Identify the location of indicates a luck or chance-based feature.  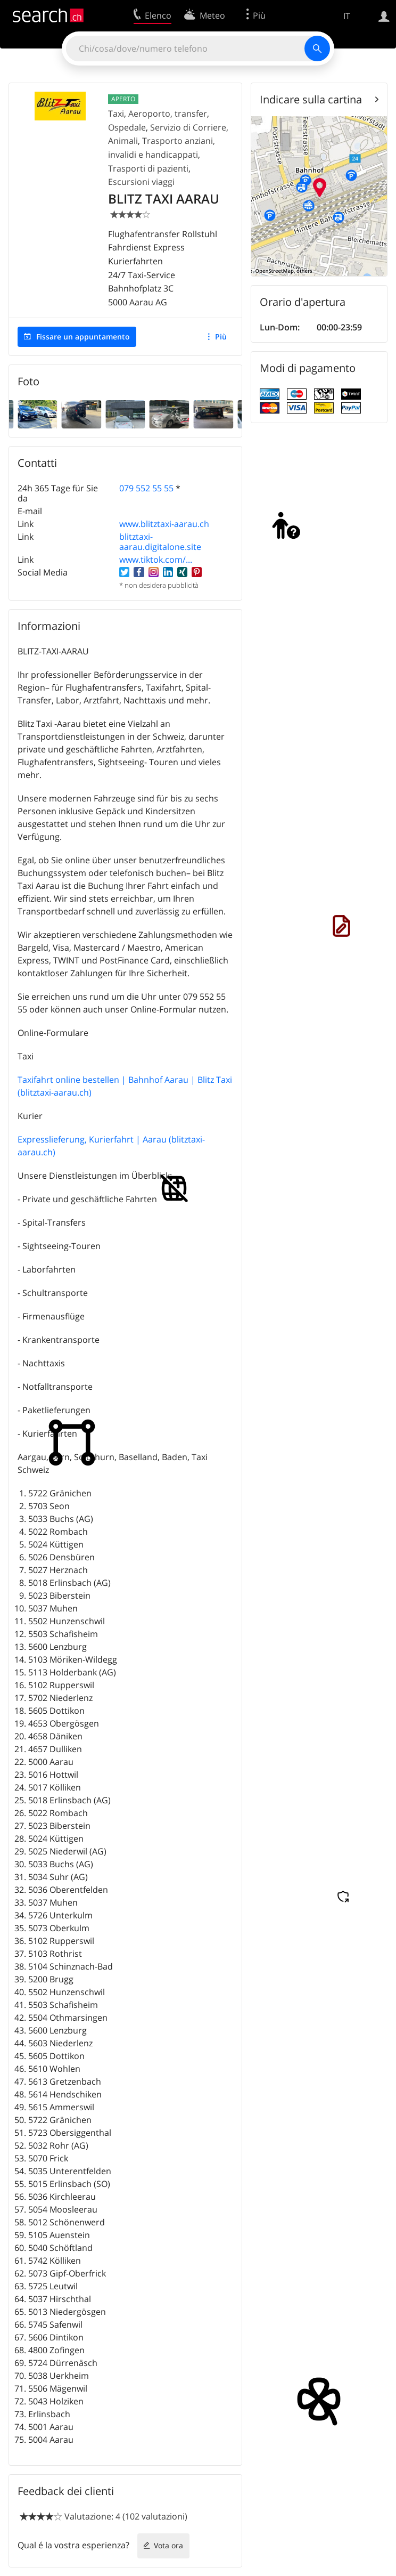
(319, 2401).